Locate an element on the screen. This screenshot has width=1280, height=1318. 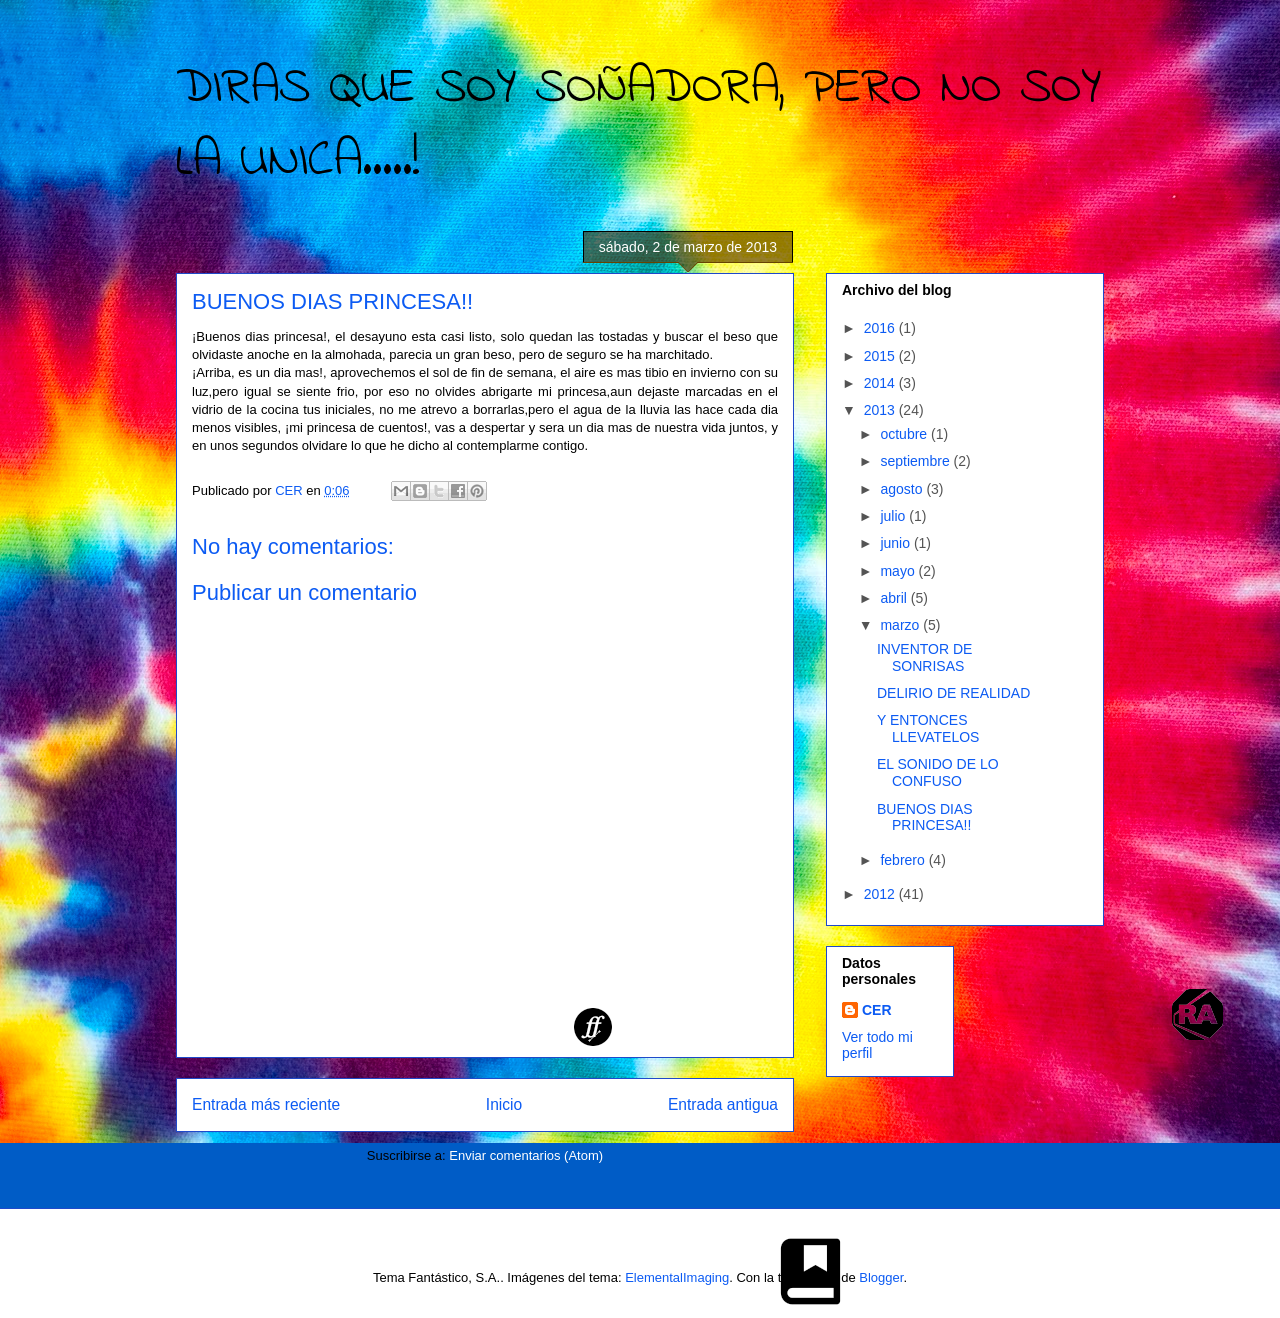
open FontForge font editor application is located at coordinates (593, 1027).